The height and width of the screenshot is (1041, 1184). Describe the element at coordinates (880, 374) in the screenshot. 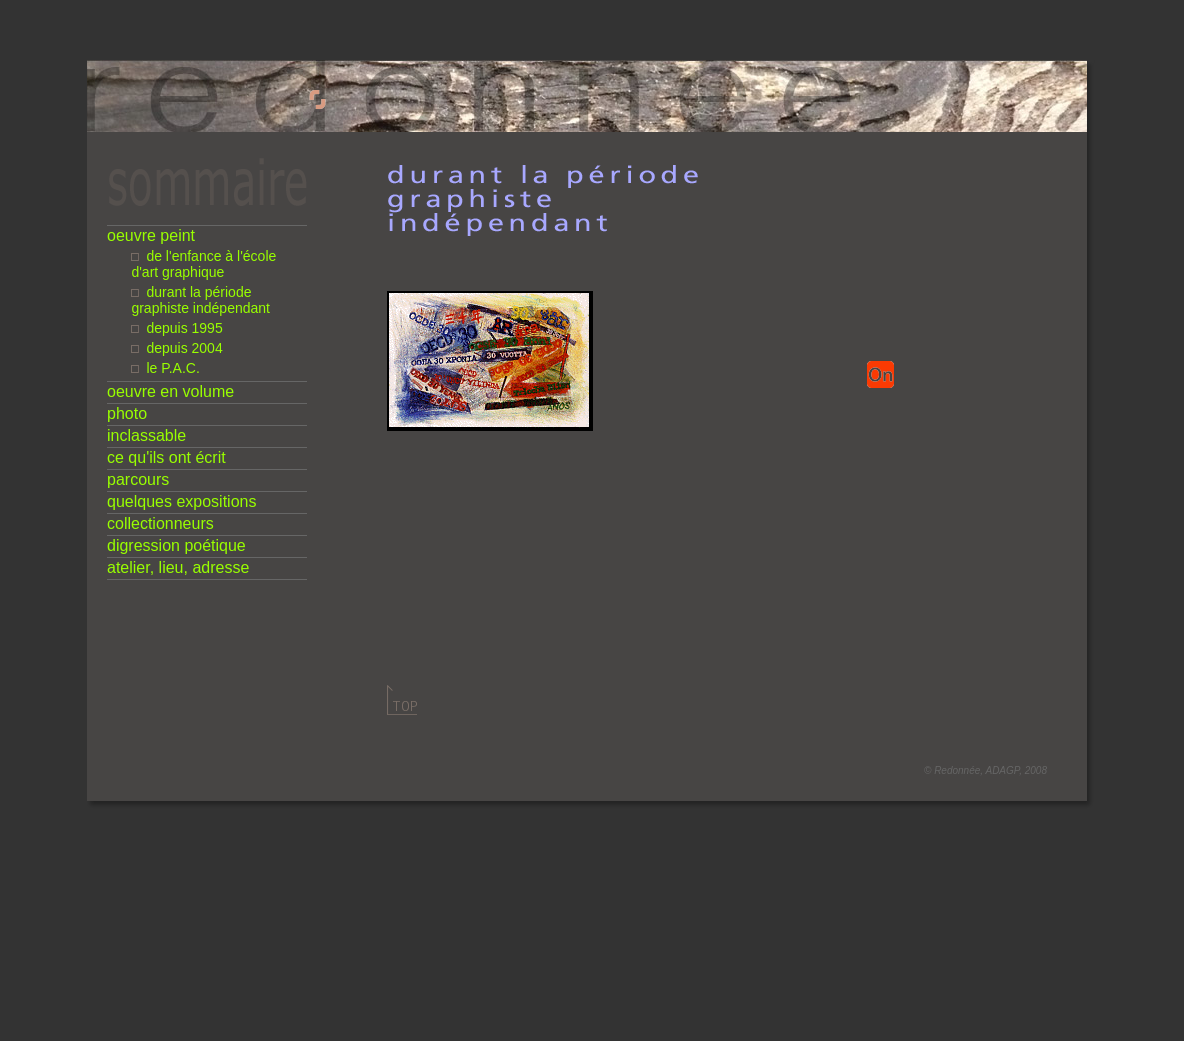

I see `open ProcessOn app` at that location.